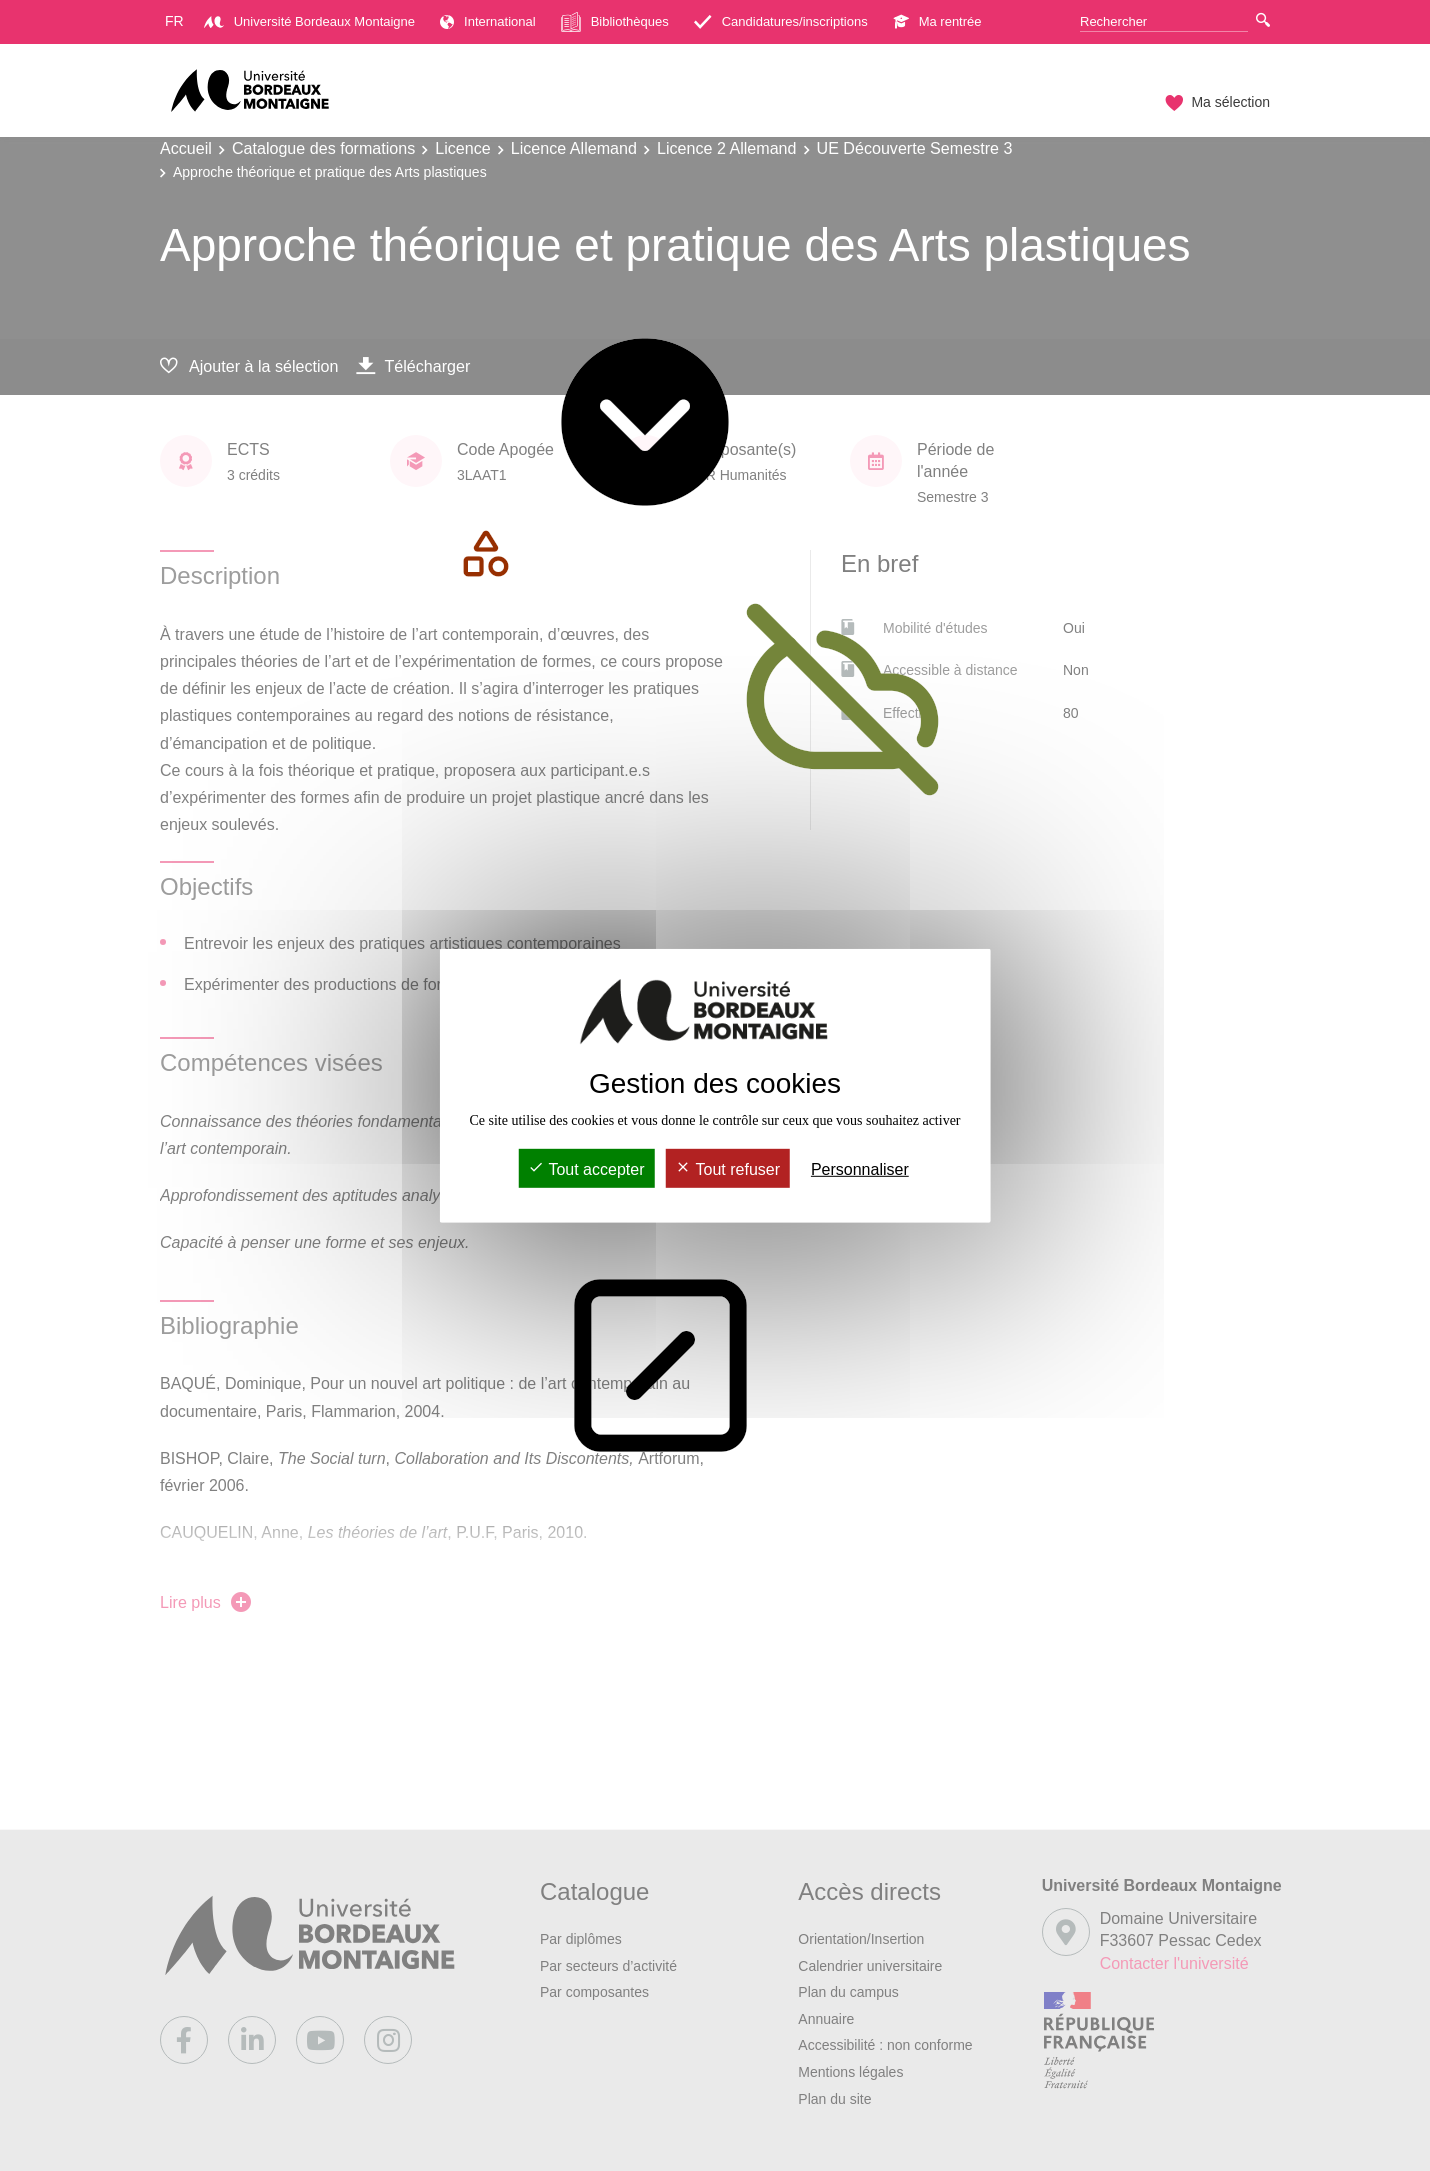  I want to click on expand to show more content, so click(645, 422).